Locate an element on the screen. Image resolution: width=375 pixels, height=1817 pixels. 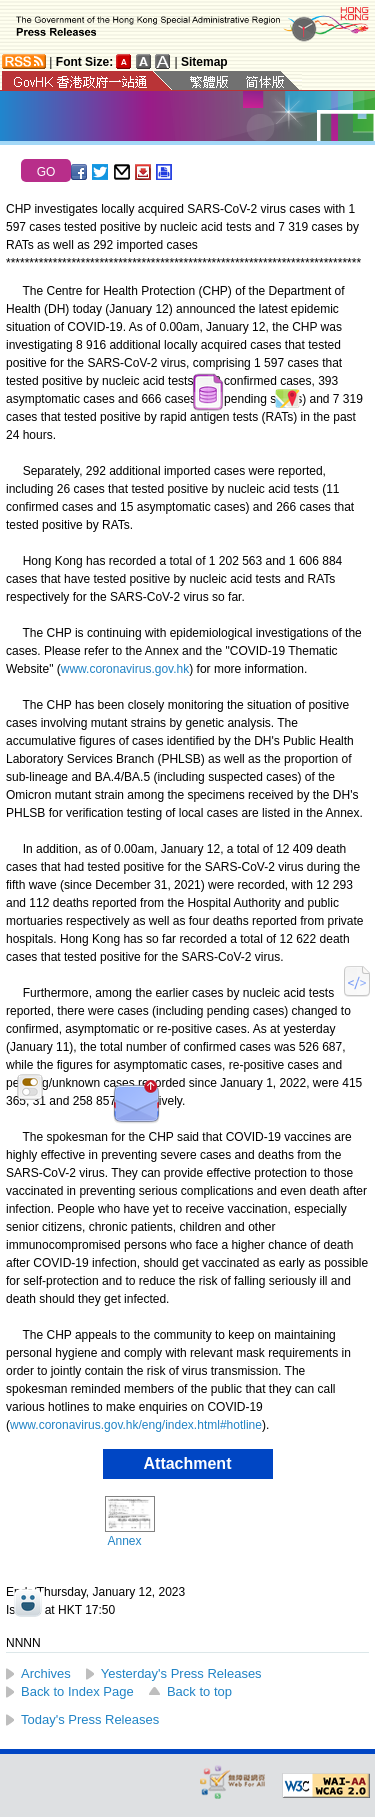
launch a boy and his blob game is located at coordinates (28, 1603).